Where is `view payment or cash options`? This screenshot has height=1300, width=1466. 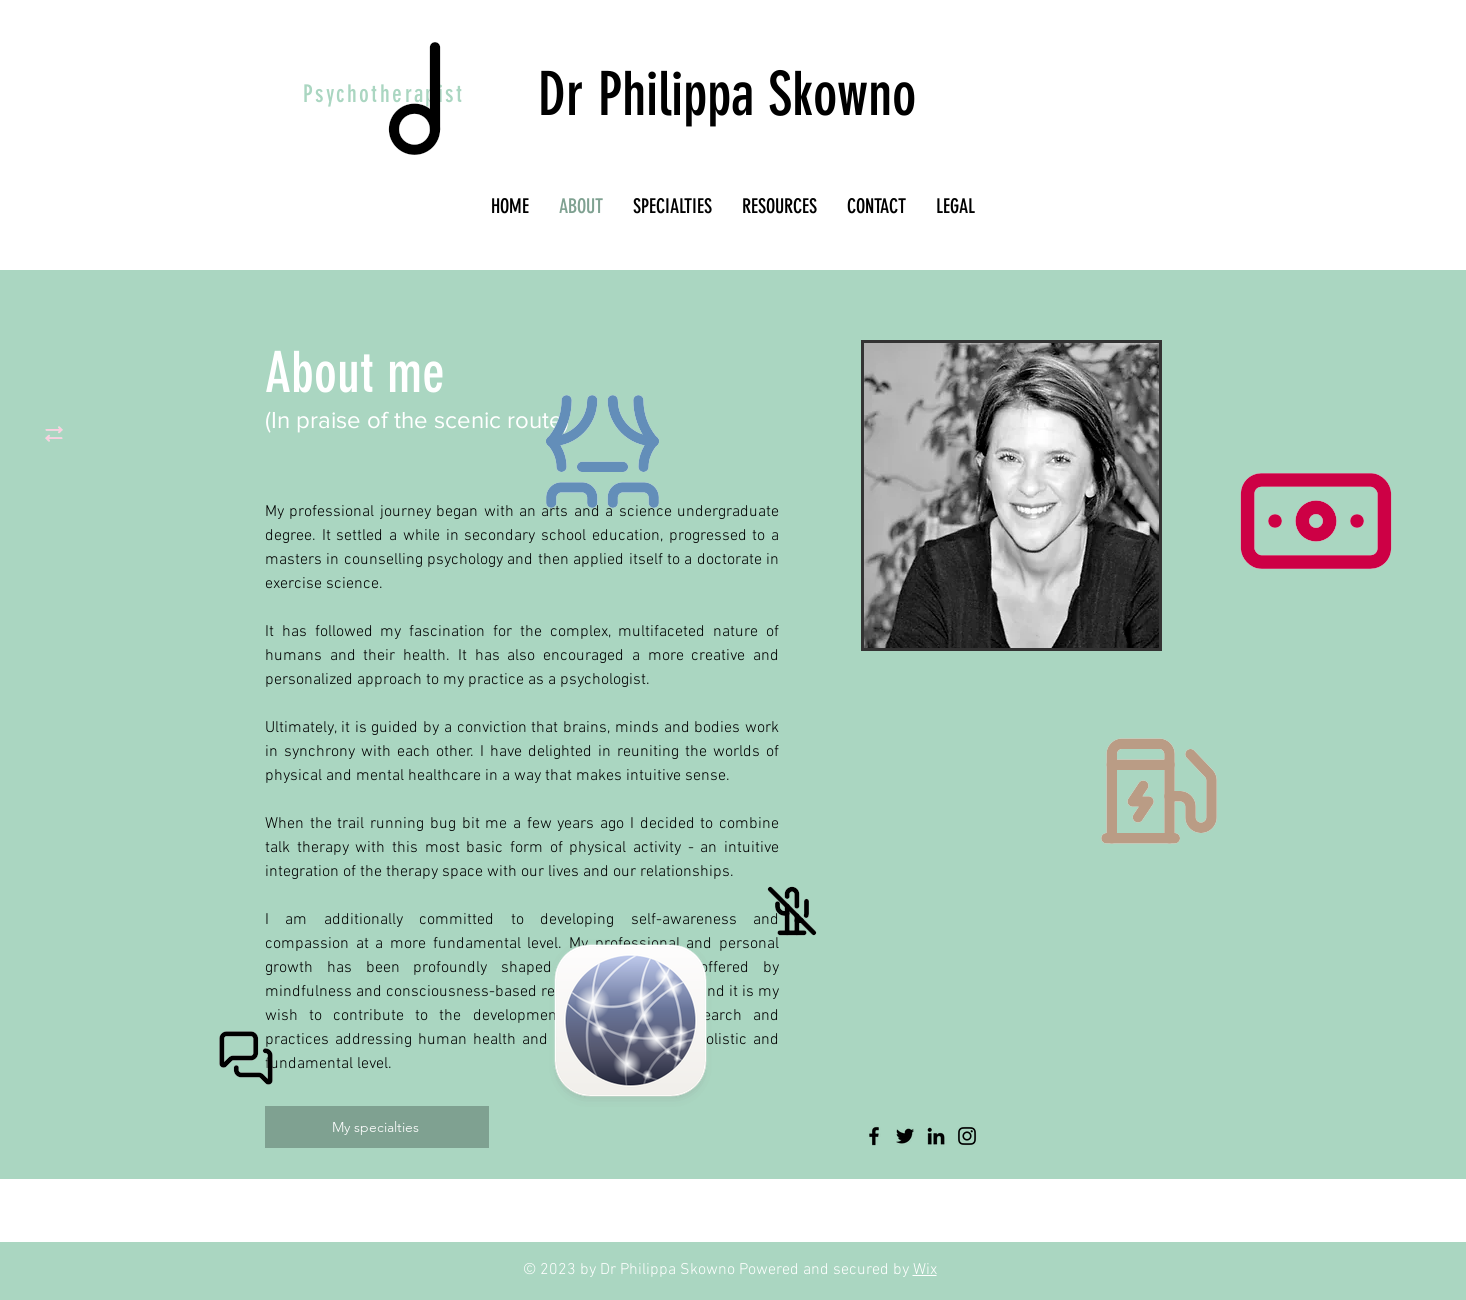
view payment or cash options is located at coordinates (1316, 521).